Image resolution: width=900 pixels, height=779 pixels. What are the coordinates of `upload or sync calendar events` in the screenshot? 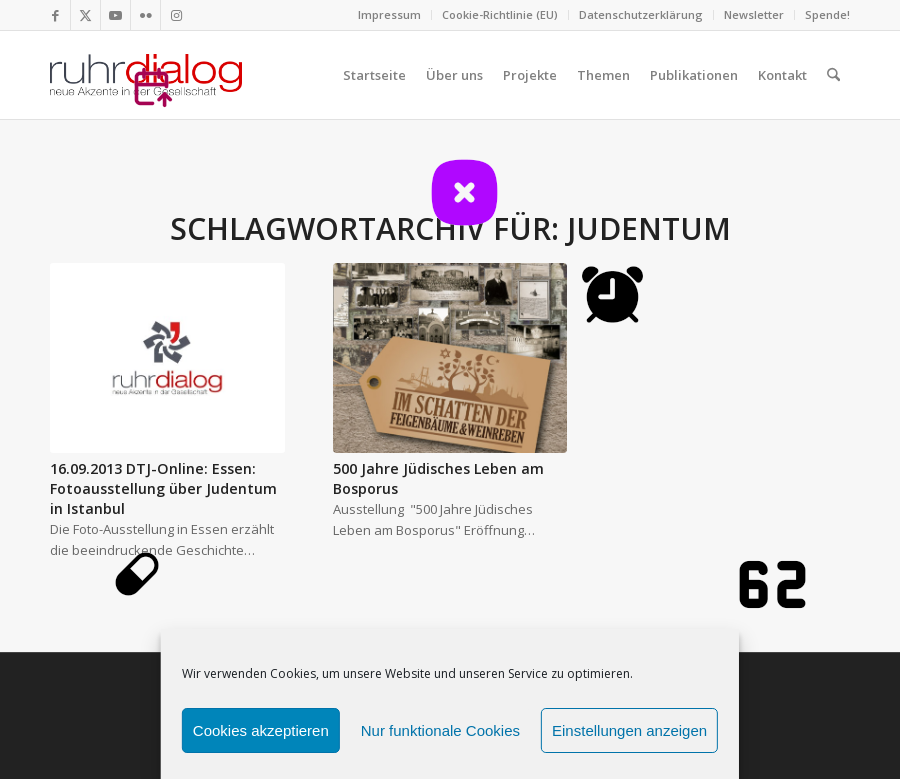 It's located at (151, 86).